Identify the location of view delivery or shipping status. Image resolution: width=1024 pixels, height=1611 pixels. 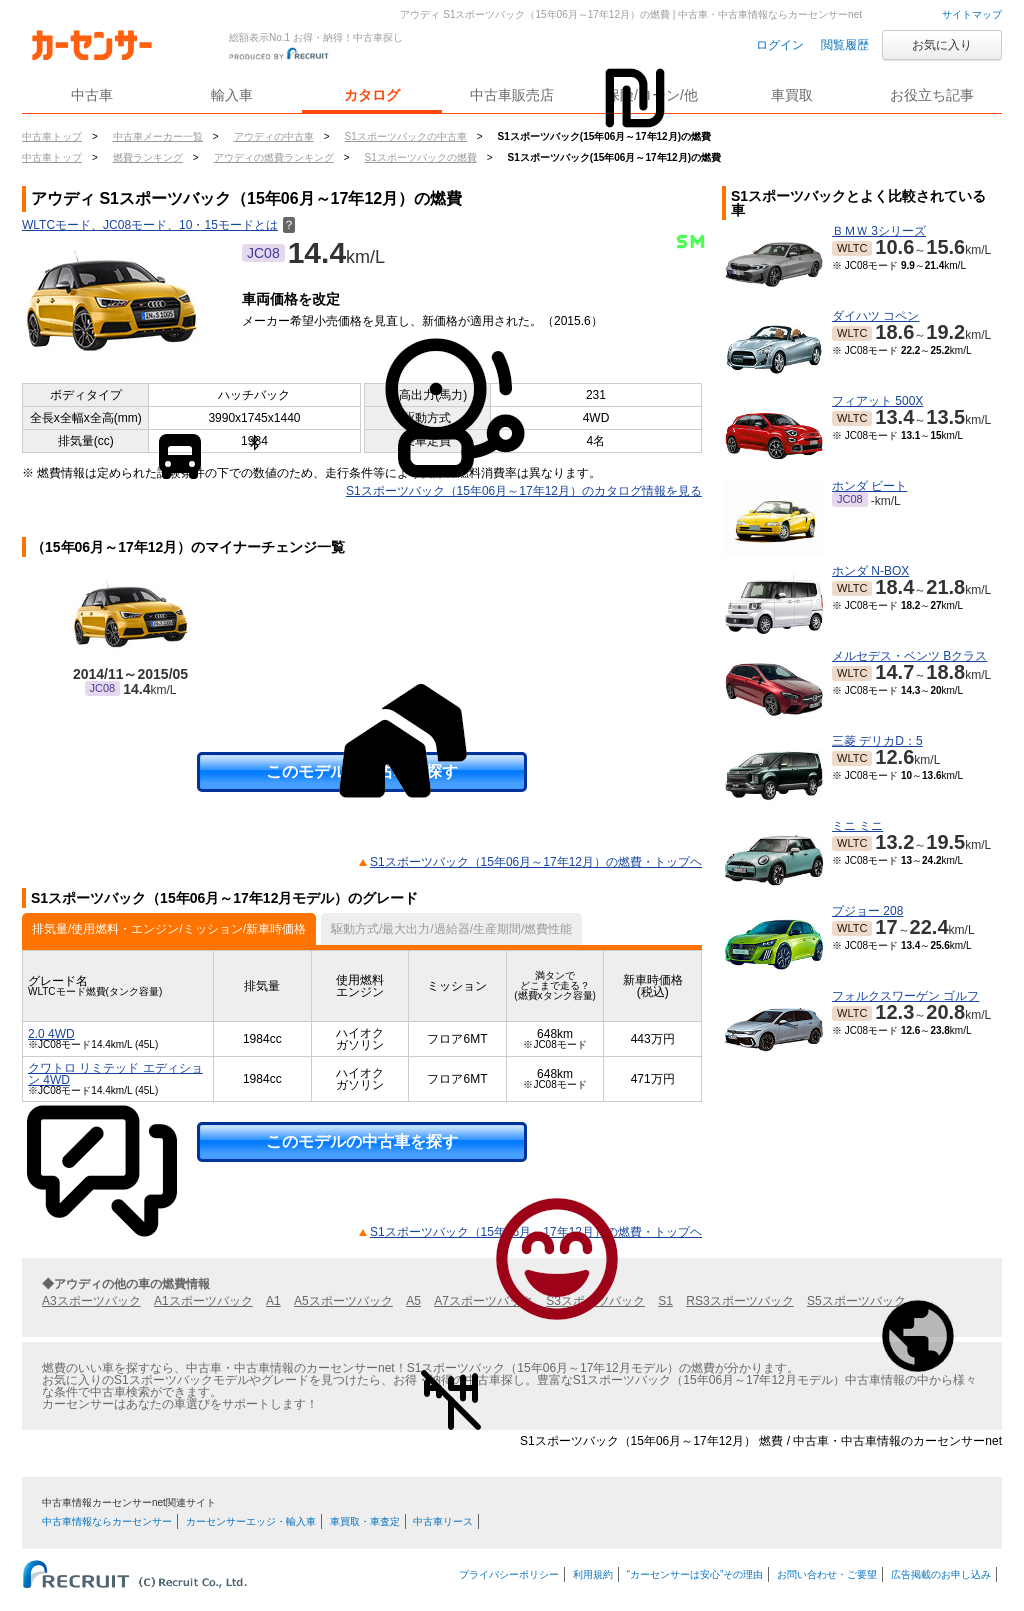
(180, 455).